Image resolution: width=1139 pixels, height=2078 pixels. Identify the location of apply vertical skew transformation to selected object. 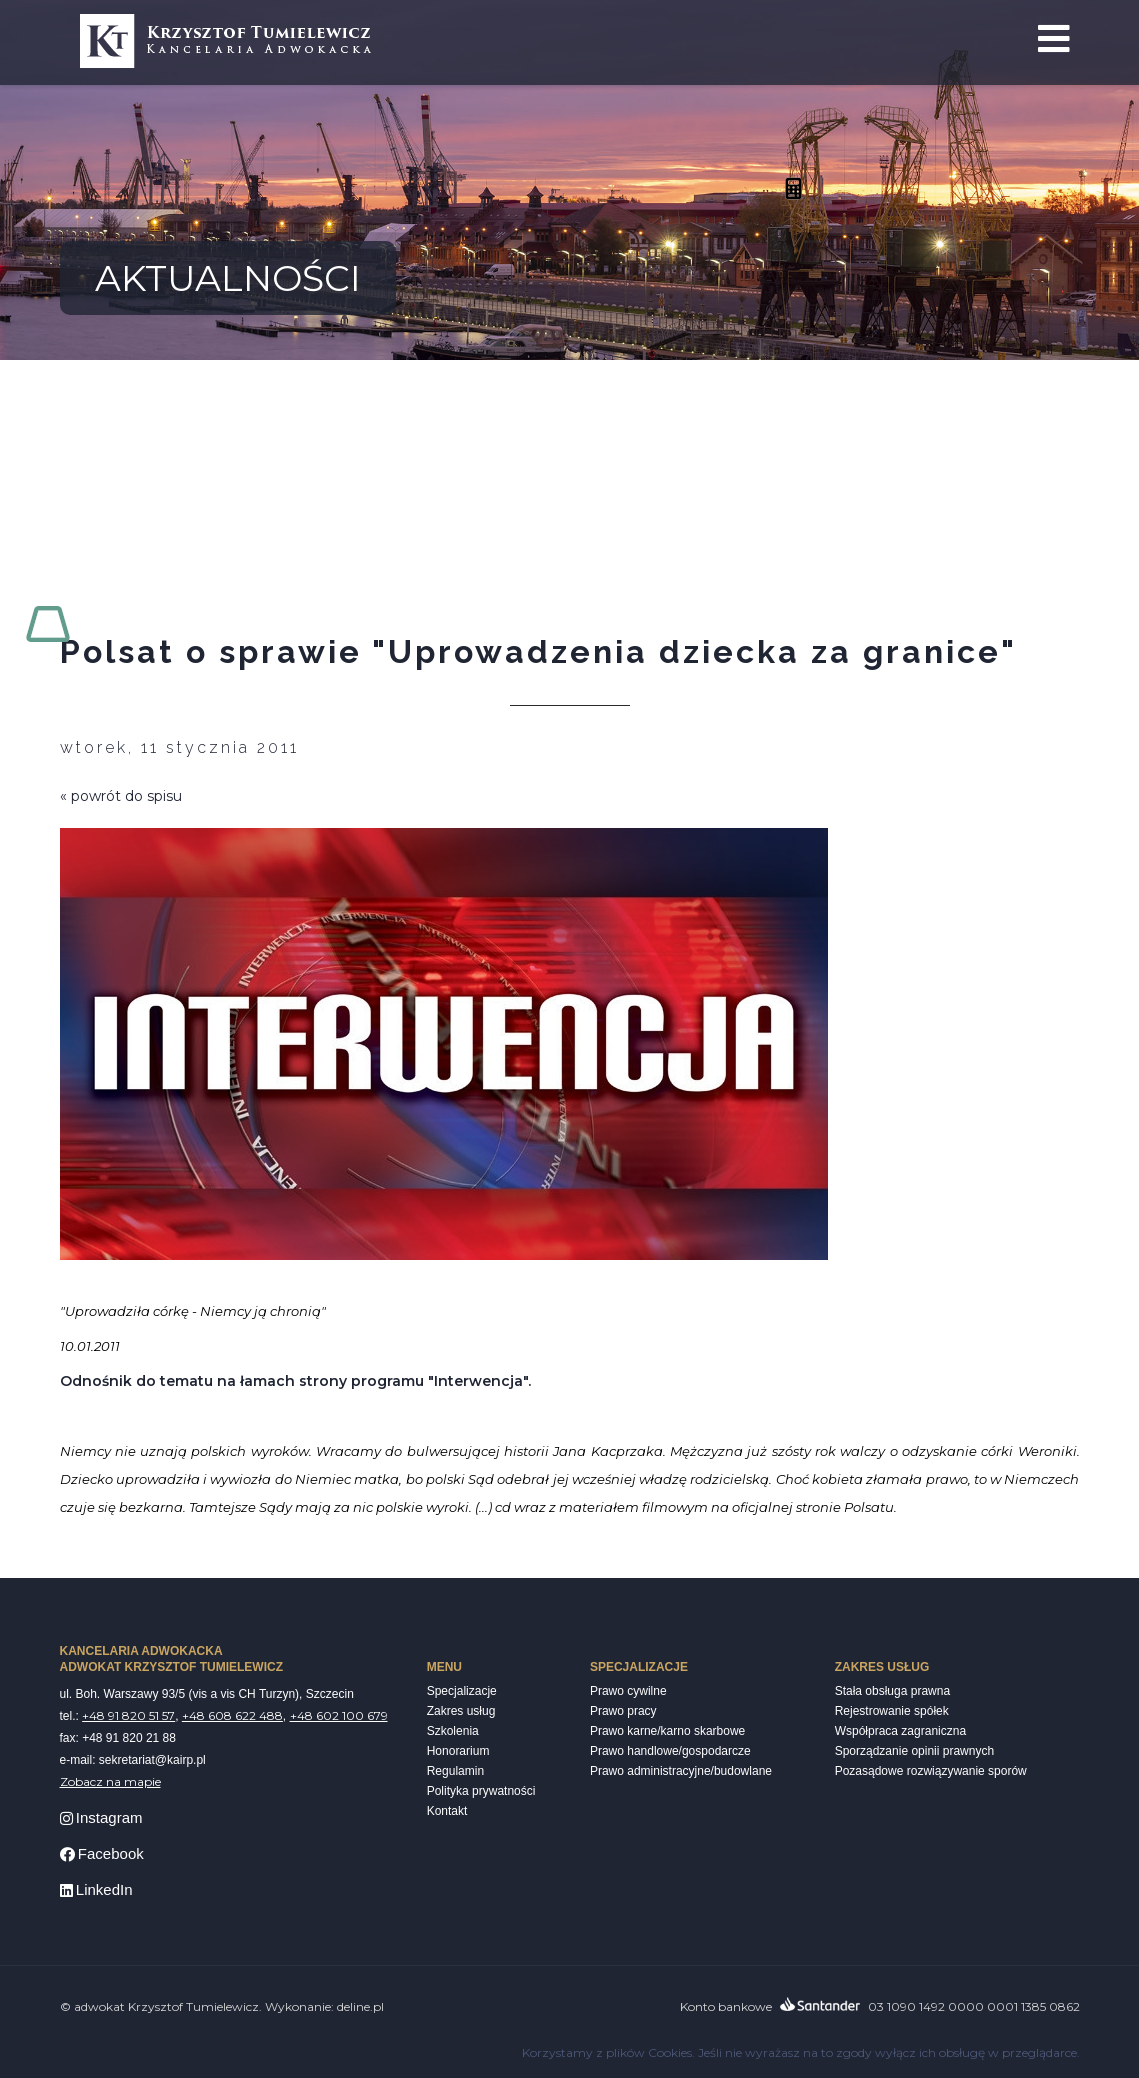
(48, 624).